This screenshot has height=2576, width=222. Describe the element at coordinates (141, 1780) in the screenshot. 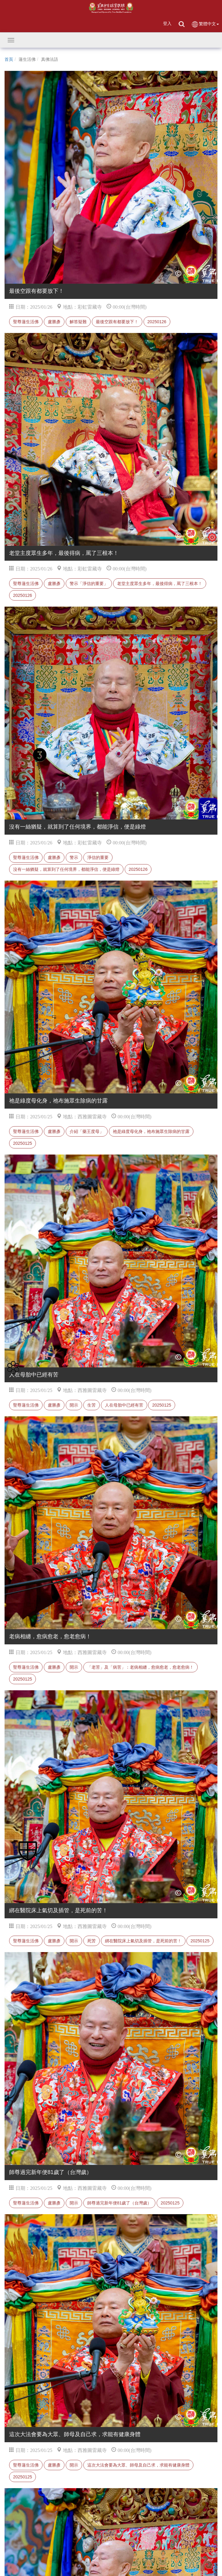

I see `indicates a warning or important notice` at that location.